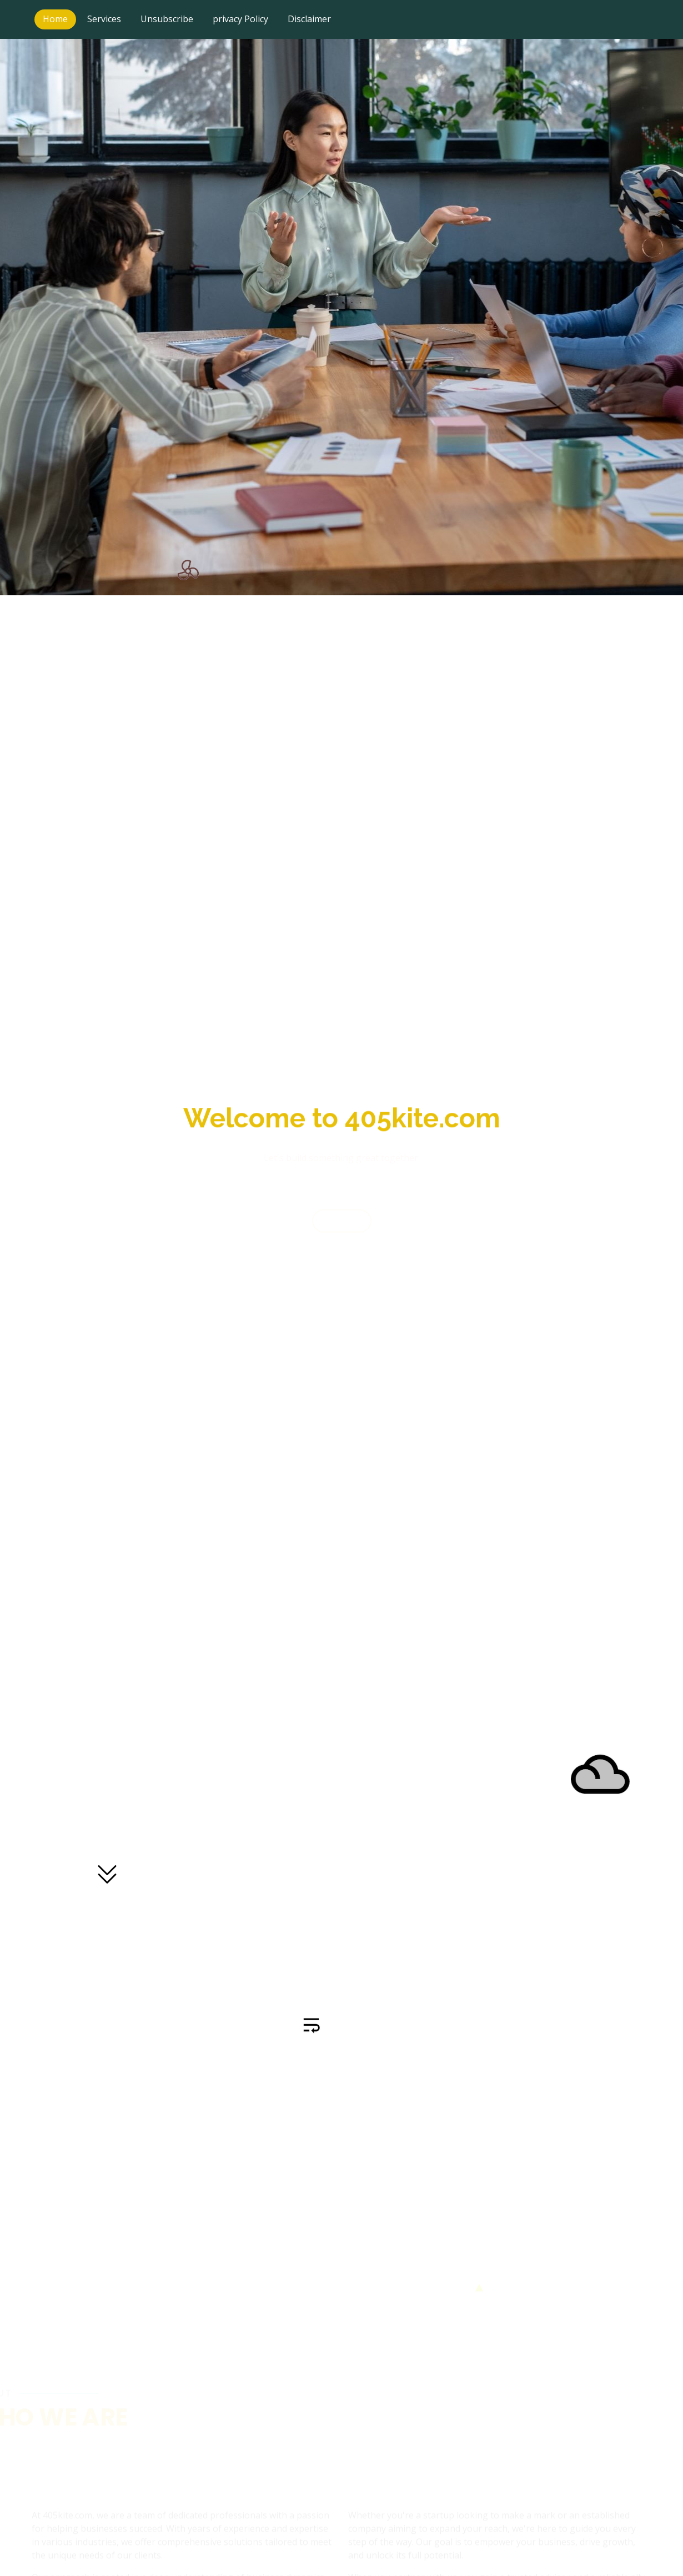 The image size is (683, 2576). I want to click on toggle text wrapping in a document, so click(311, 2025).